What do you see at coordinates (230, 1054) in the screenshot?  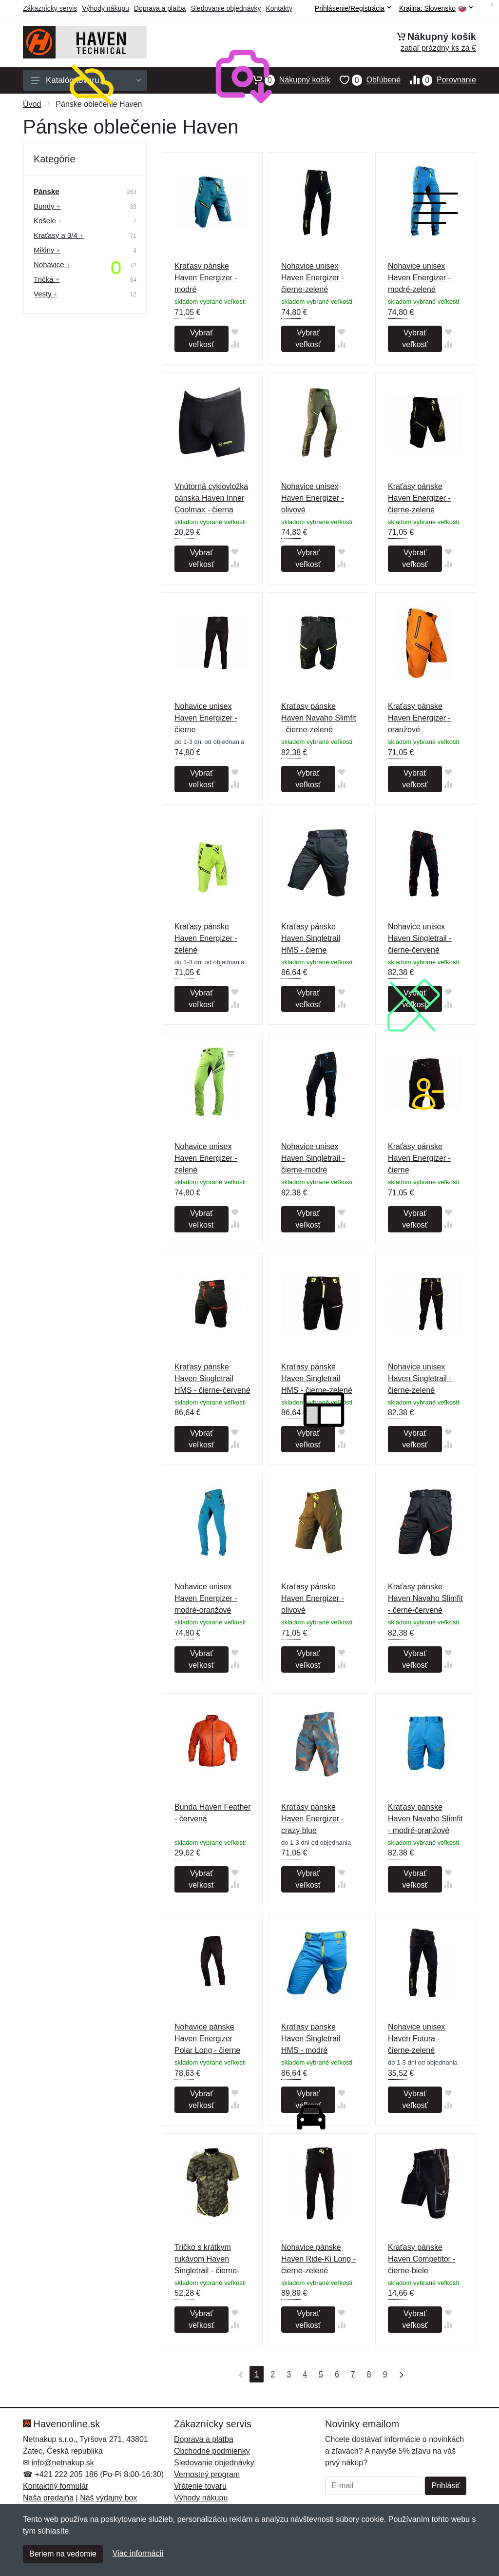 I see `center align text` at bounding box center [230, 1054].